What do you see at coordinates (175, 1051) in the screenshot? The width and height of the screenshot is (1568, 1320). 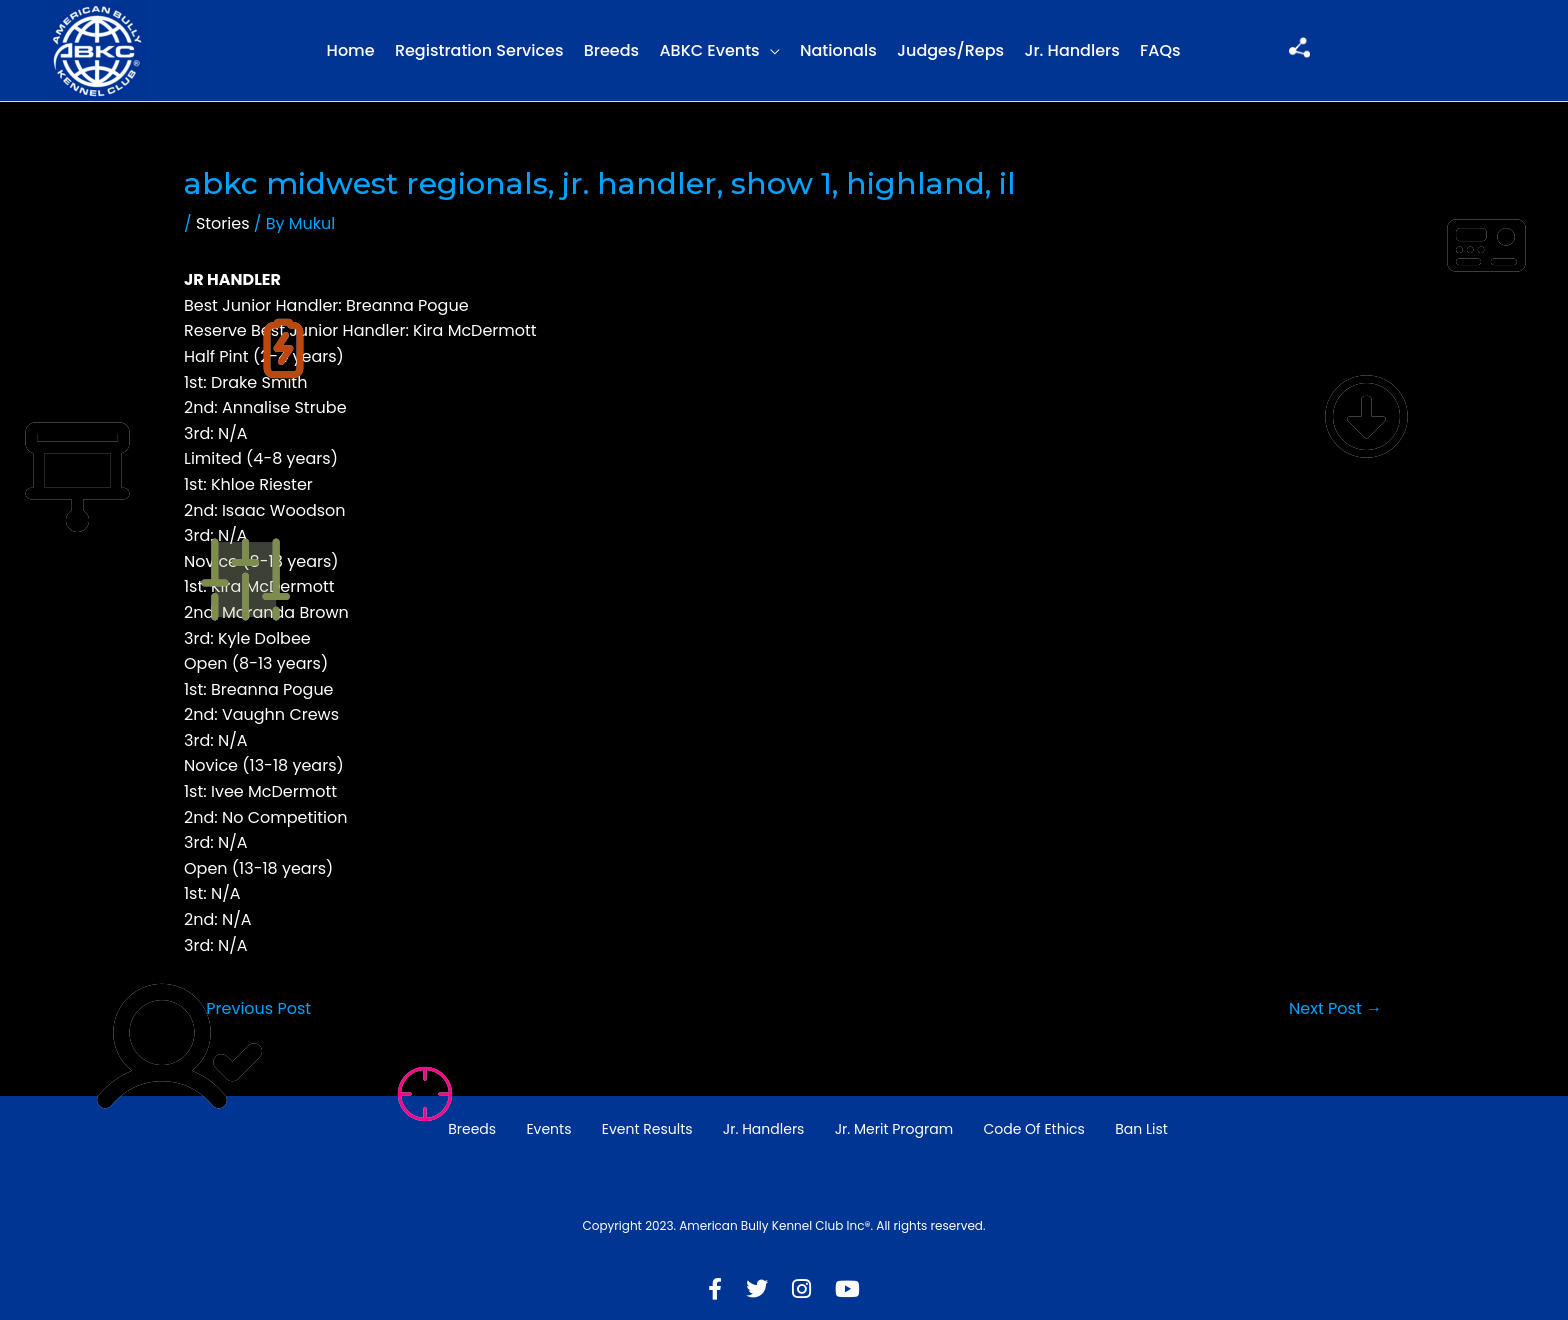 I see `user verified or approved` at bounding box center [175, 1051].